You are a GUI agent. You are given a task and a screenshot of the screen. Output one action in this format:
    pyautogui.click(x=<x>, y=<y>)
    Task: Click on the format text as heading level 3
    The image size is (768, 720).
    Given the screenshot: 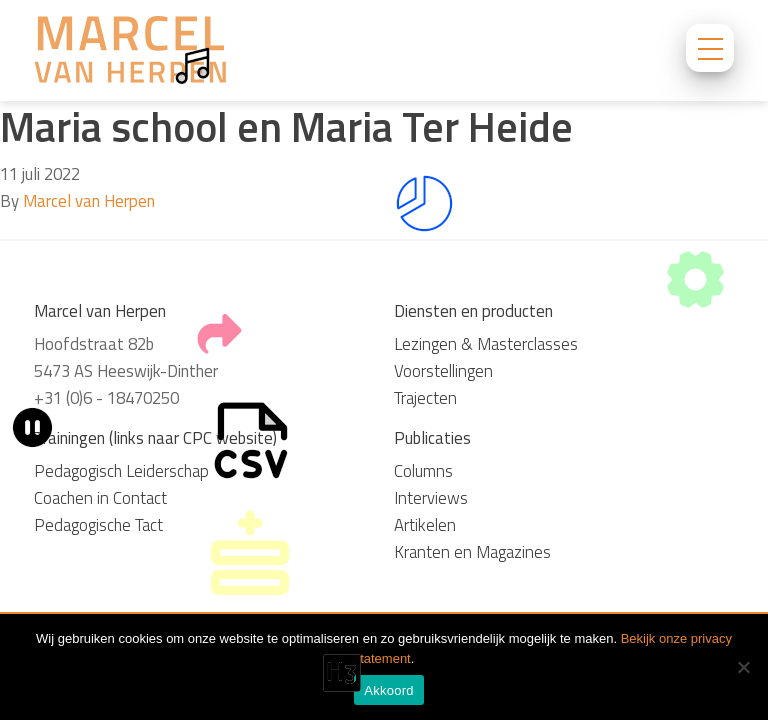 What is the action you would take?
    pyautogui.click(x=342, y=673)
    